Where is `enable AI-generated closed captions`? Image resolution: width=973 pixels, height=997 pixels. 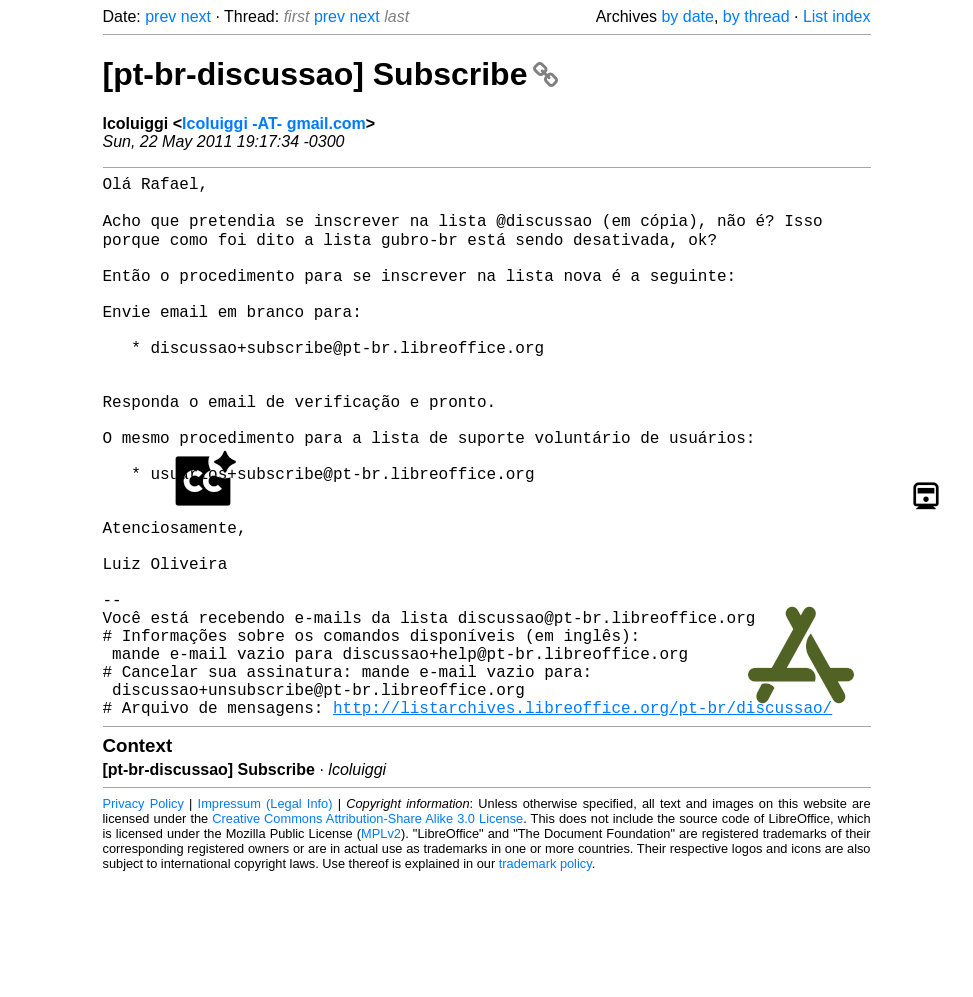
enable AI-generated closed captions is located at coordinates (203, 481).